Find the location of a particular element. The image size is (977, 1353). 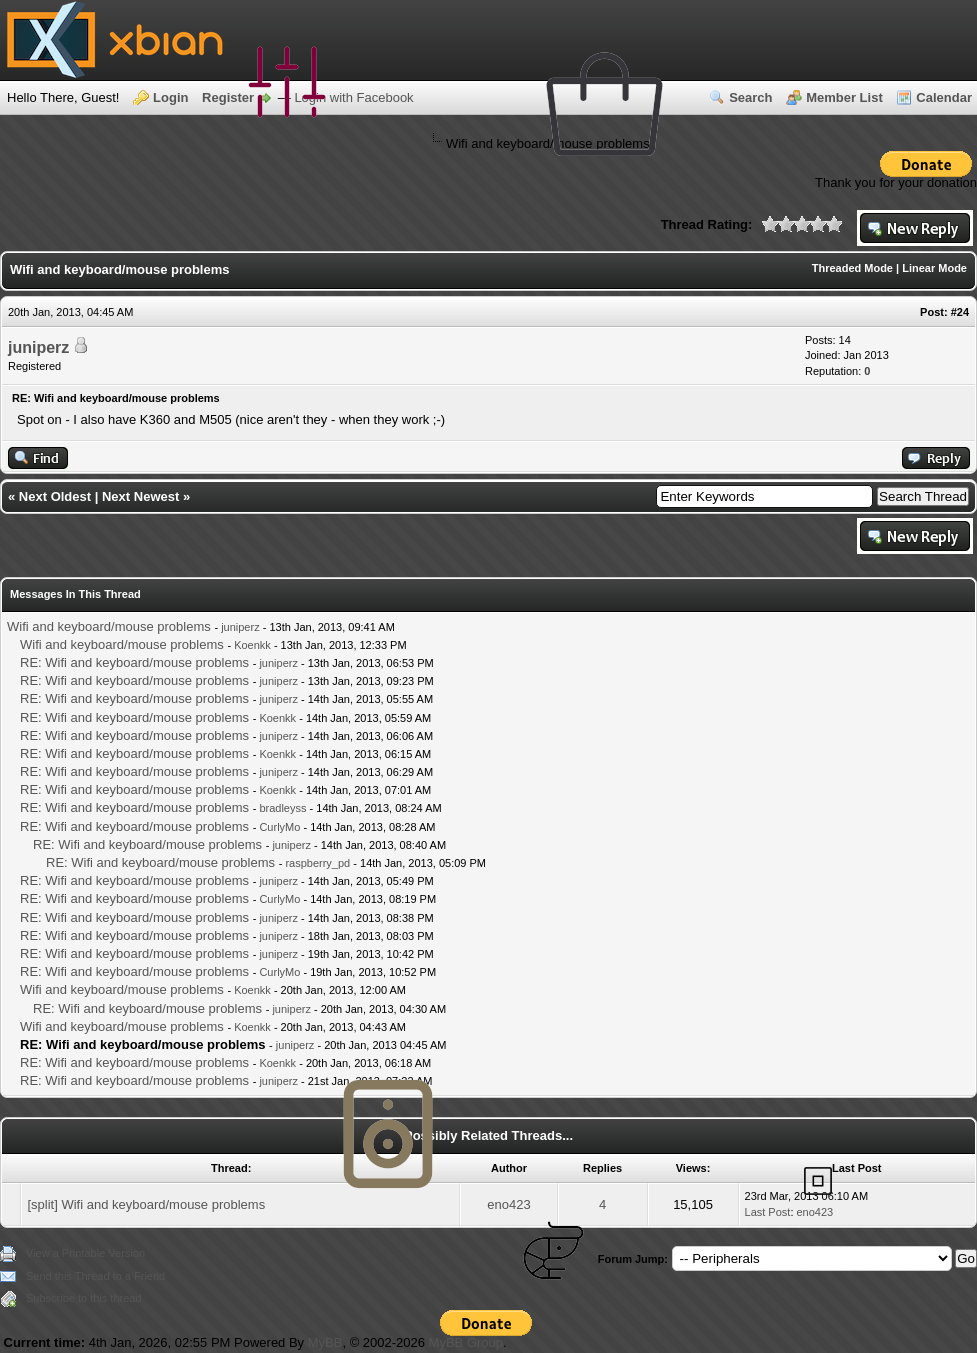

view your shopping bag is located at coordinates (604, 110).